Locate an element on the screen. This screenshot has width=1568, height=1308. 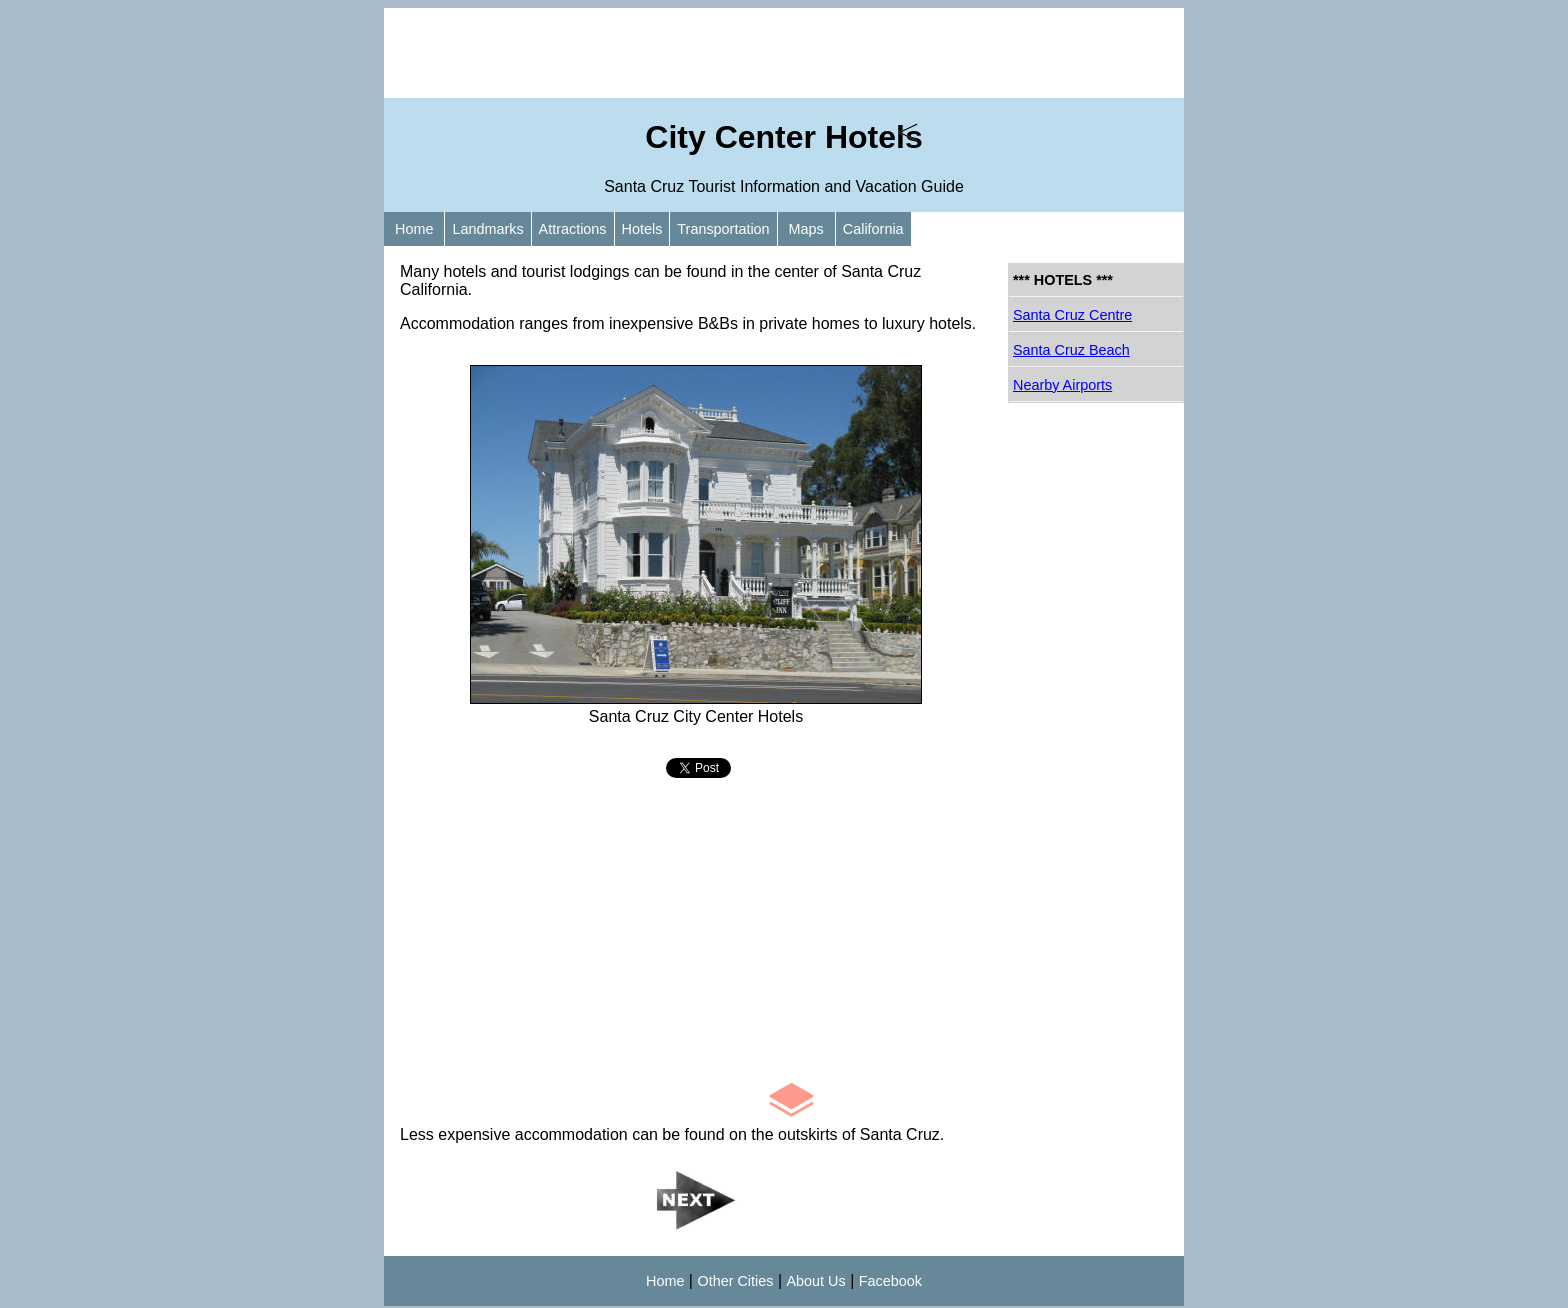
view layers or stacked content is located at coordinates (791, 1100).